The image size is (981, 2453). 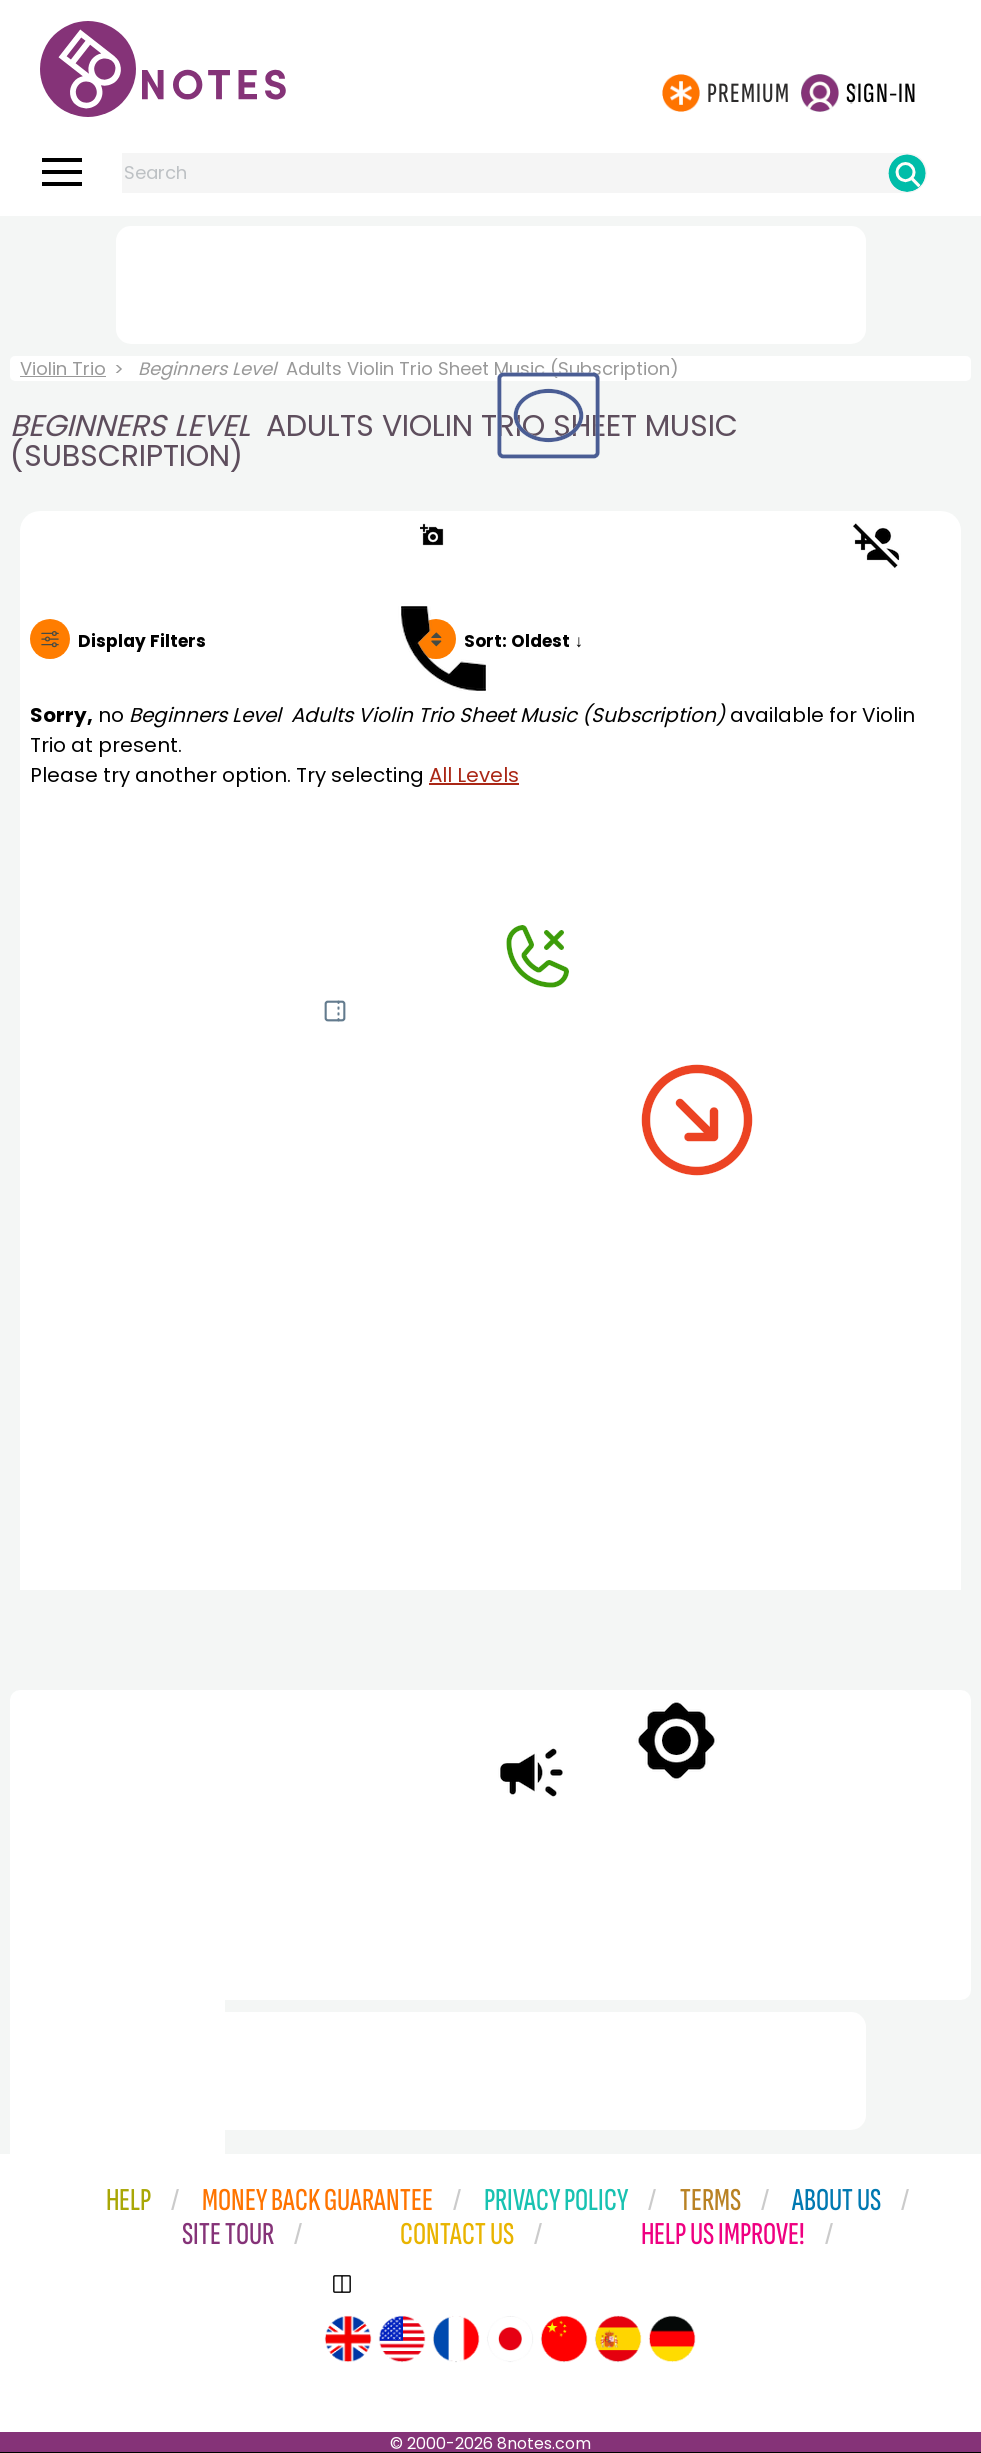 I want to click on split view horizontally, so click(x=342, y=2284).